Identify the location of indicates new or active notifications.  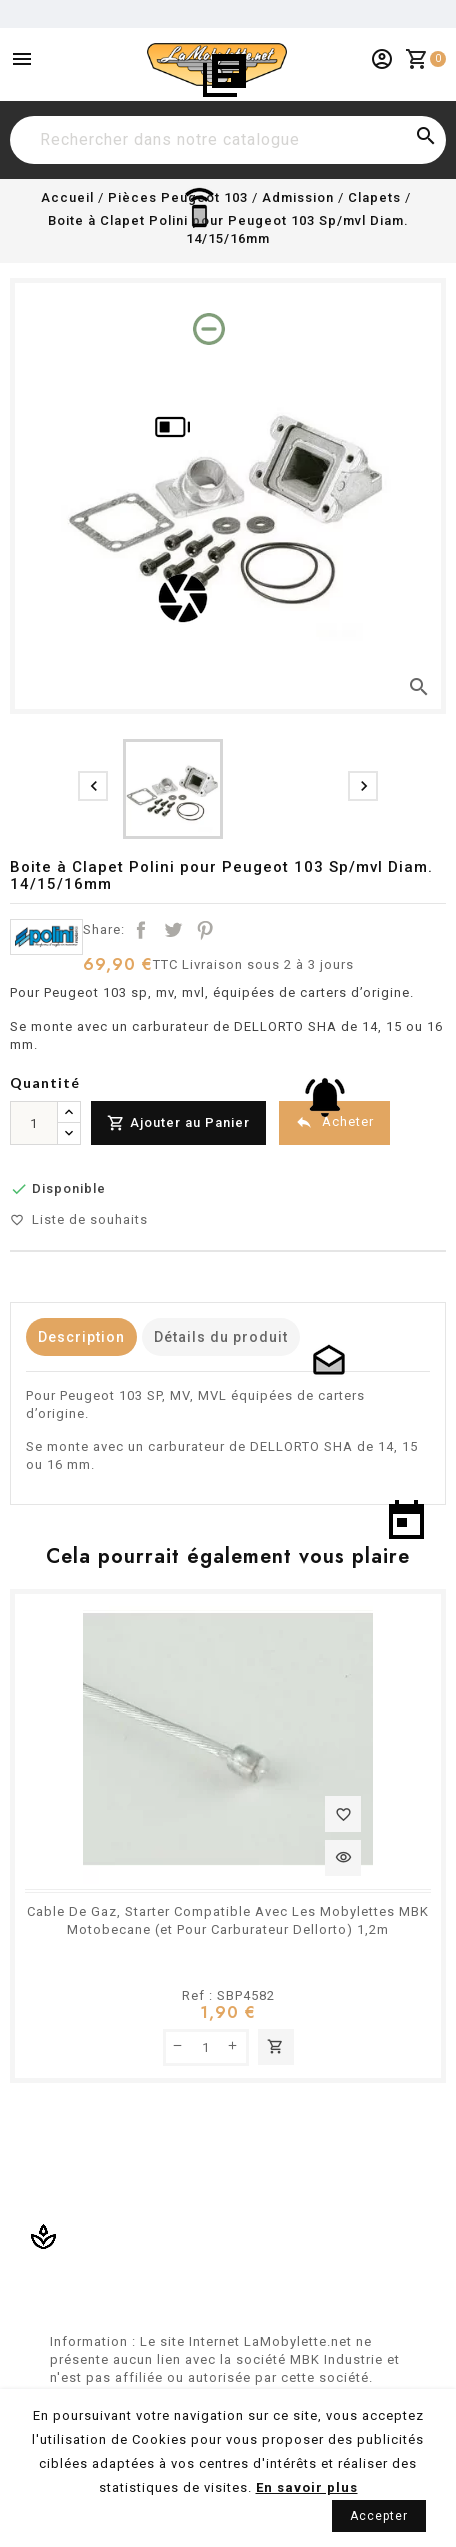
(325, 1097).